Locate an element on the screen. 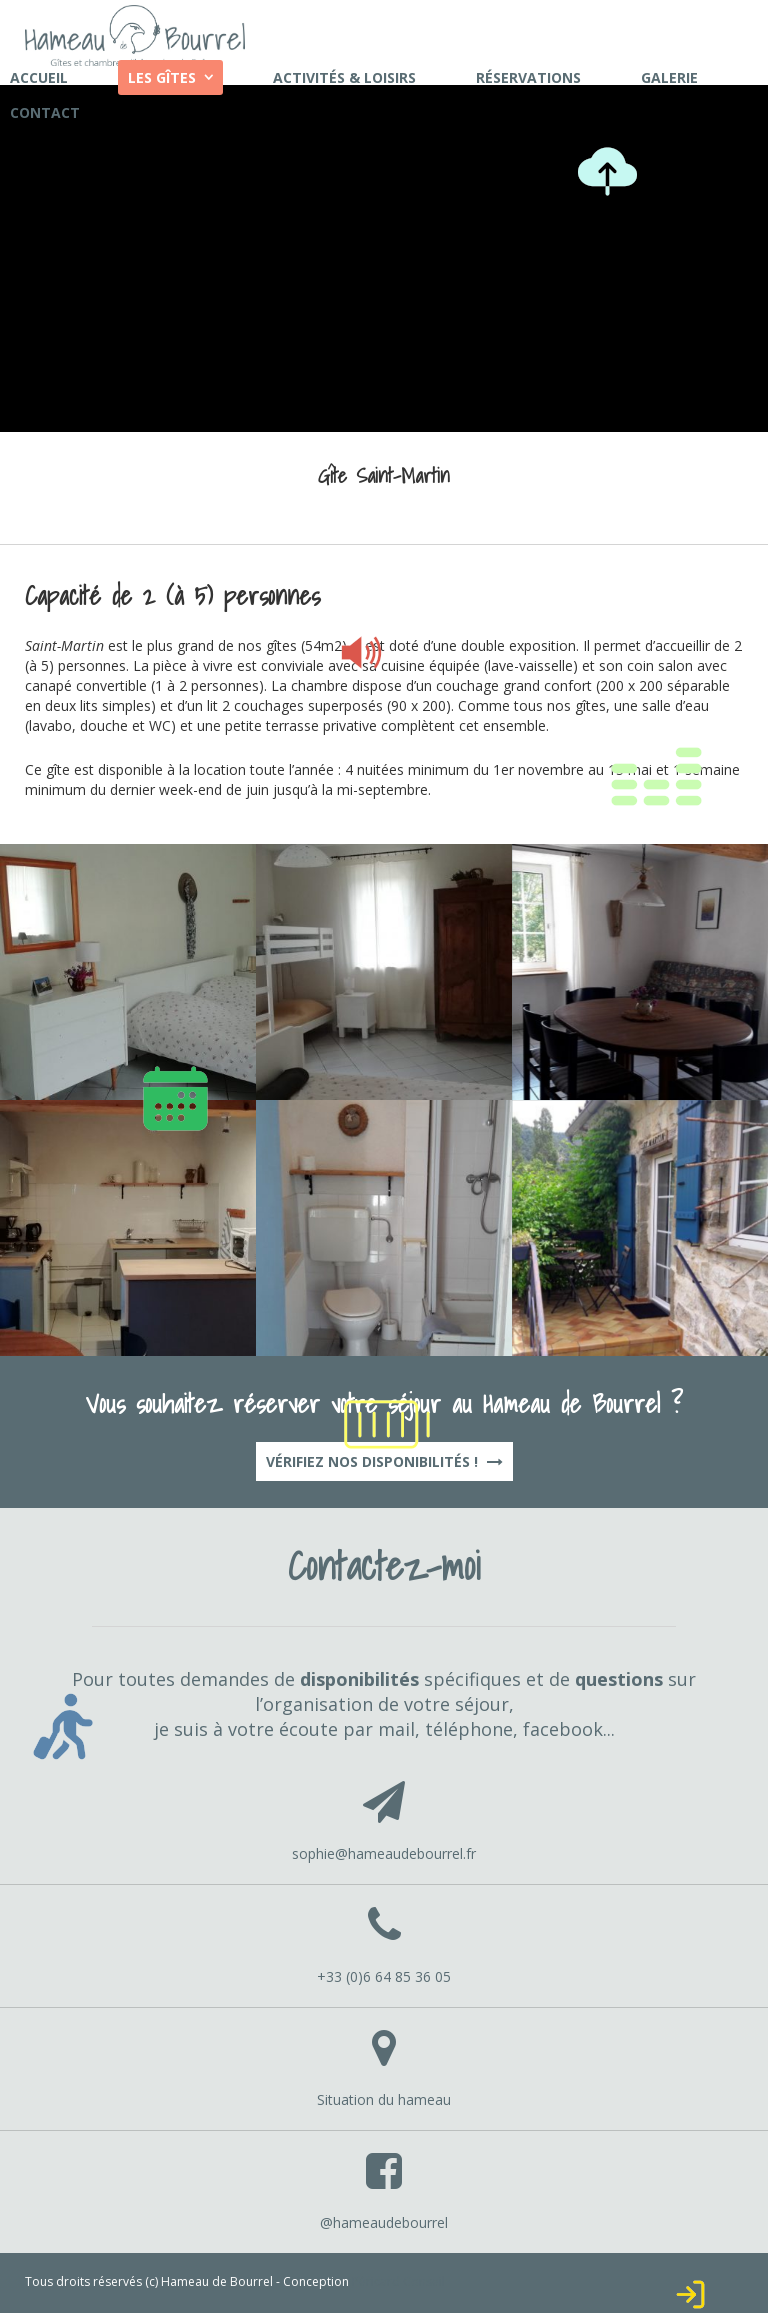  view calendar or schedule is located at coordinates (175, 1098).